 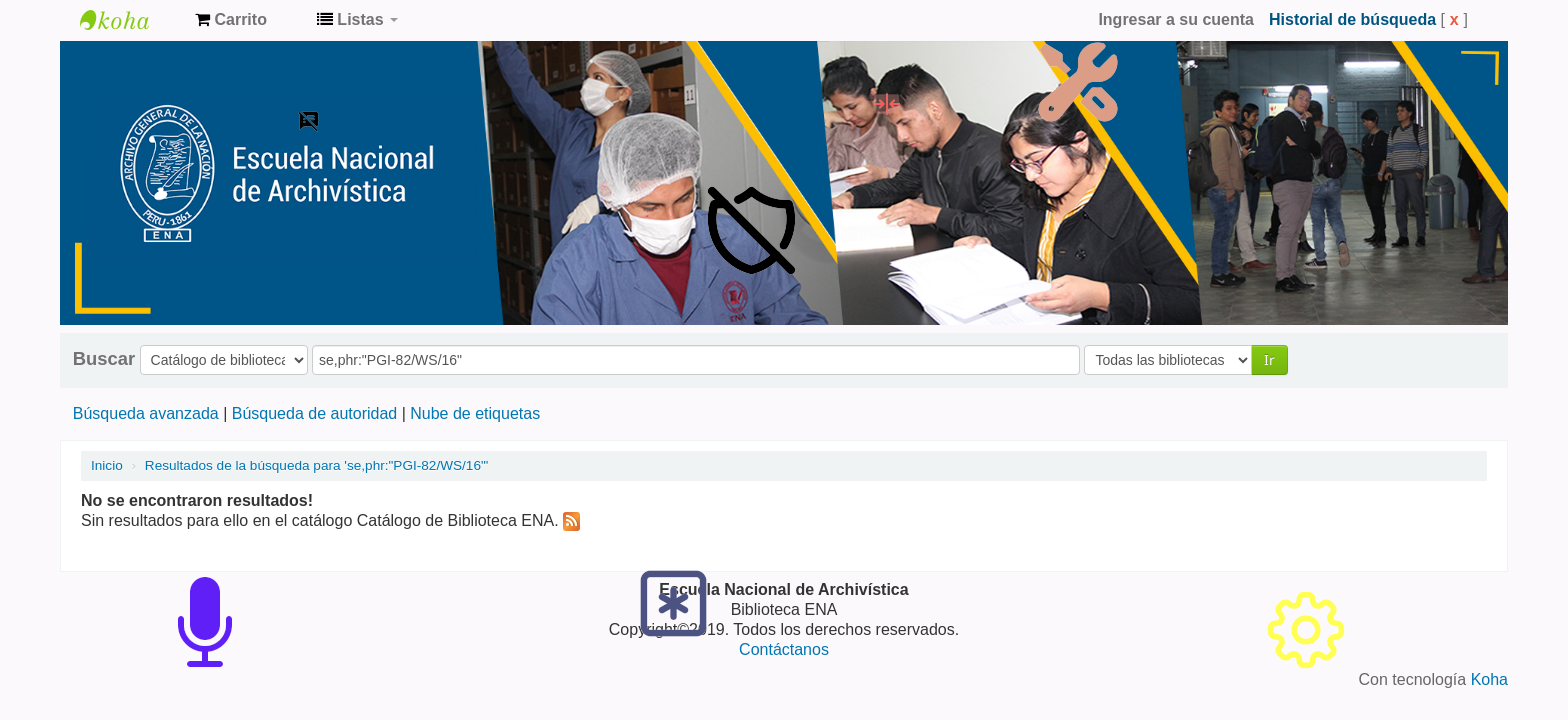 I want to click on enter a password or PIN field, so click(x=673, y=603).